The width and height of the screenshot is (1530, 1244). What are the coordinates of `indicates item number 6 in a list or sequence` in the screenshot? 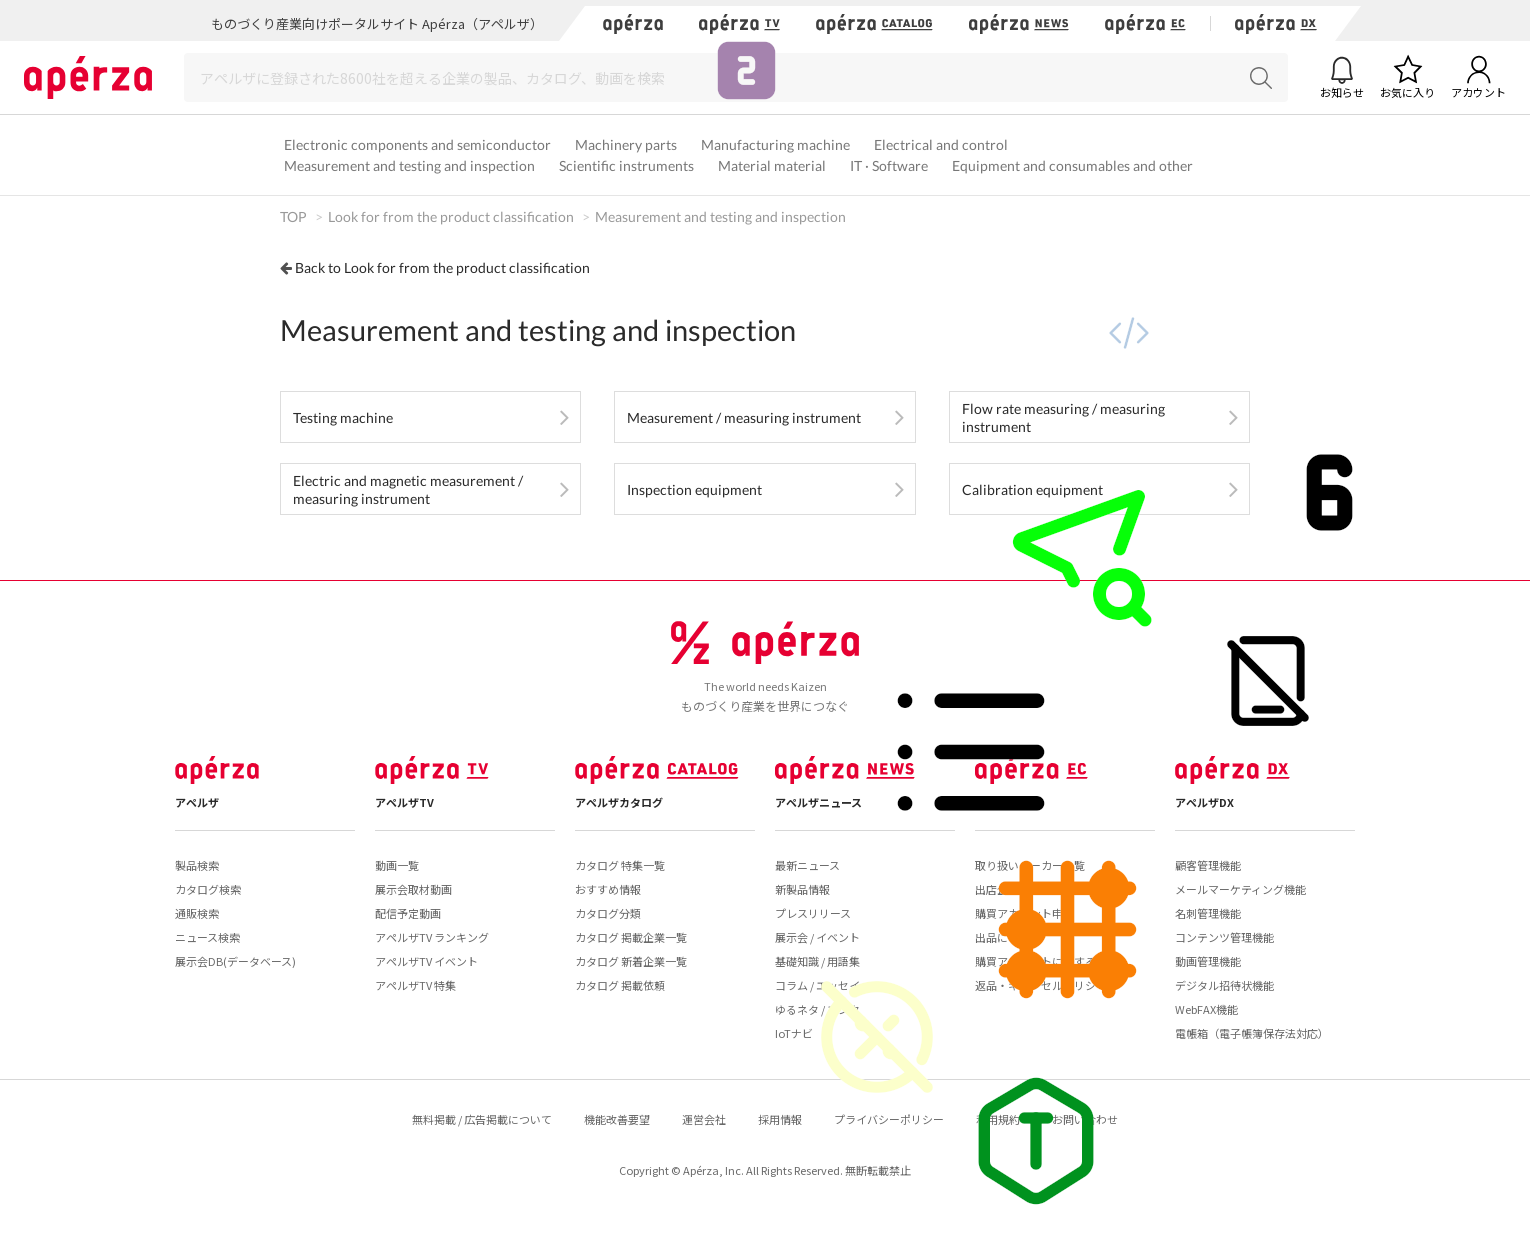 It's located at (1329, 492).